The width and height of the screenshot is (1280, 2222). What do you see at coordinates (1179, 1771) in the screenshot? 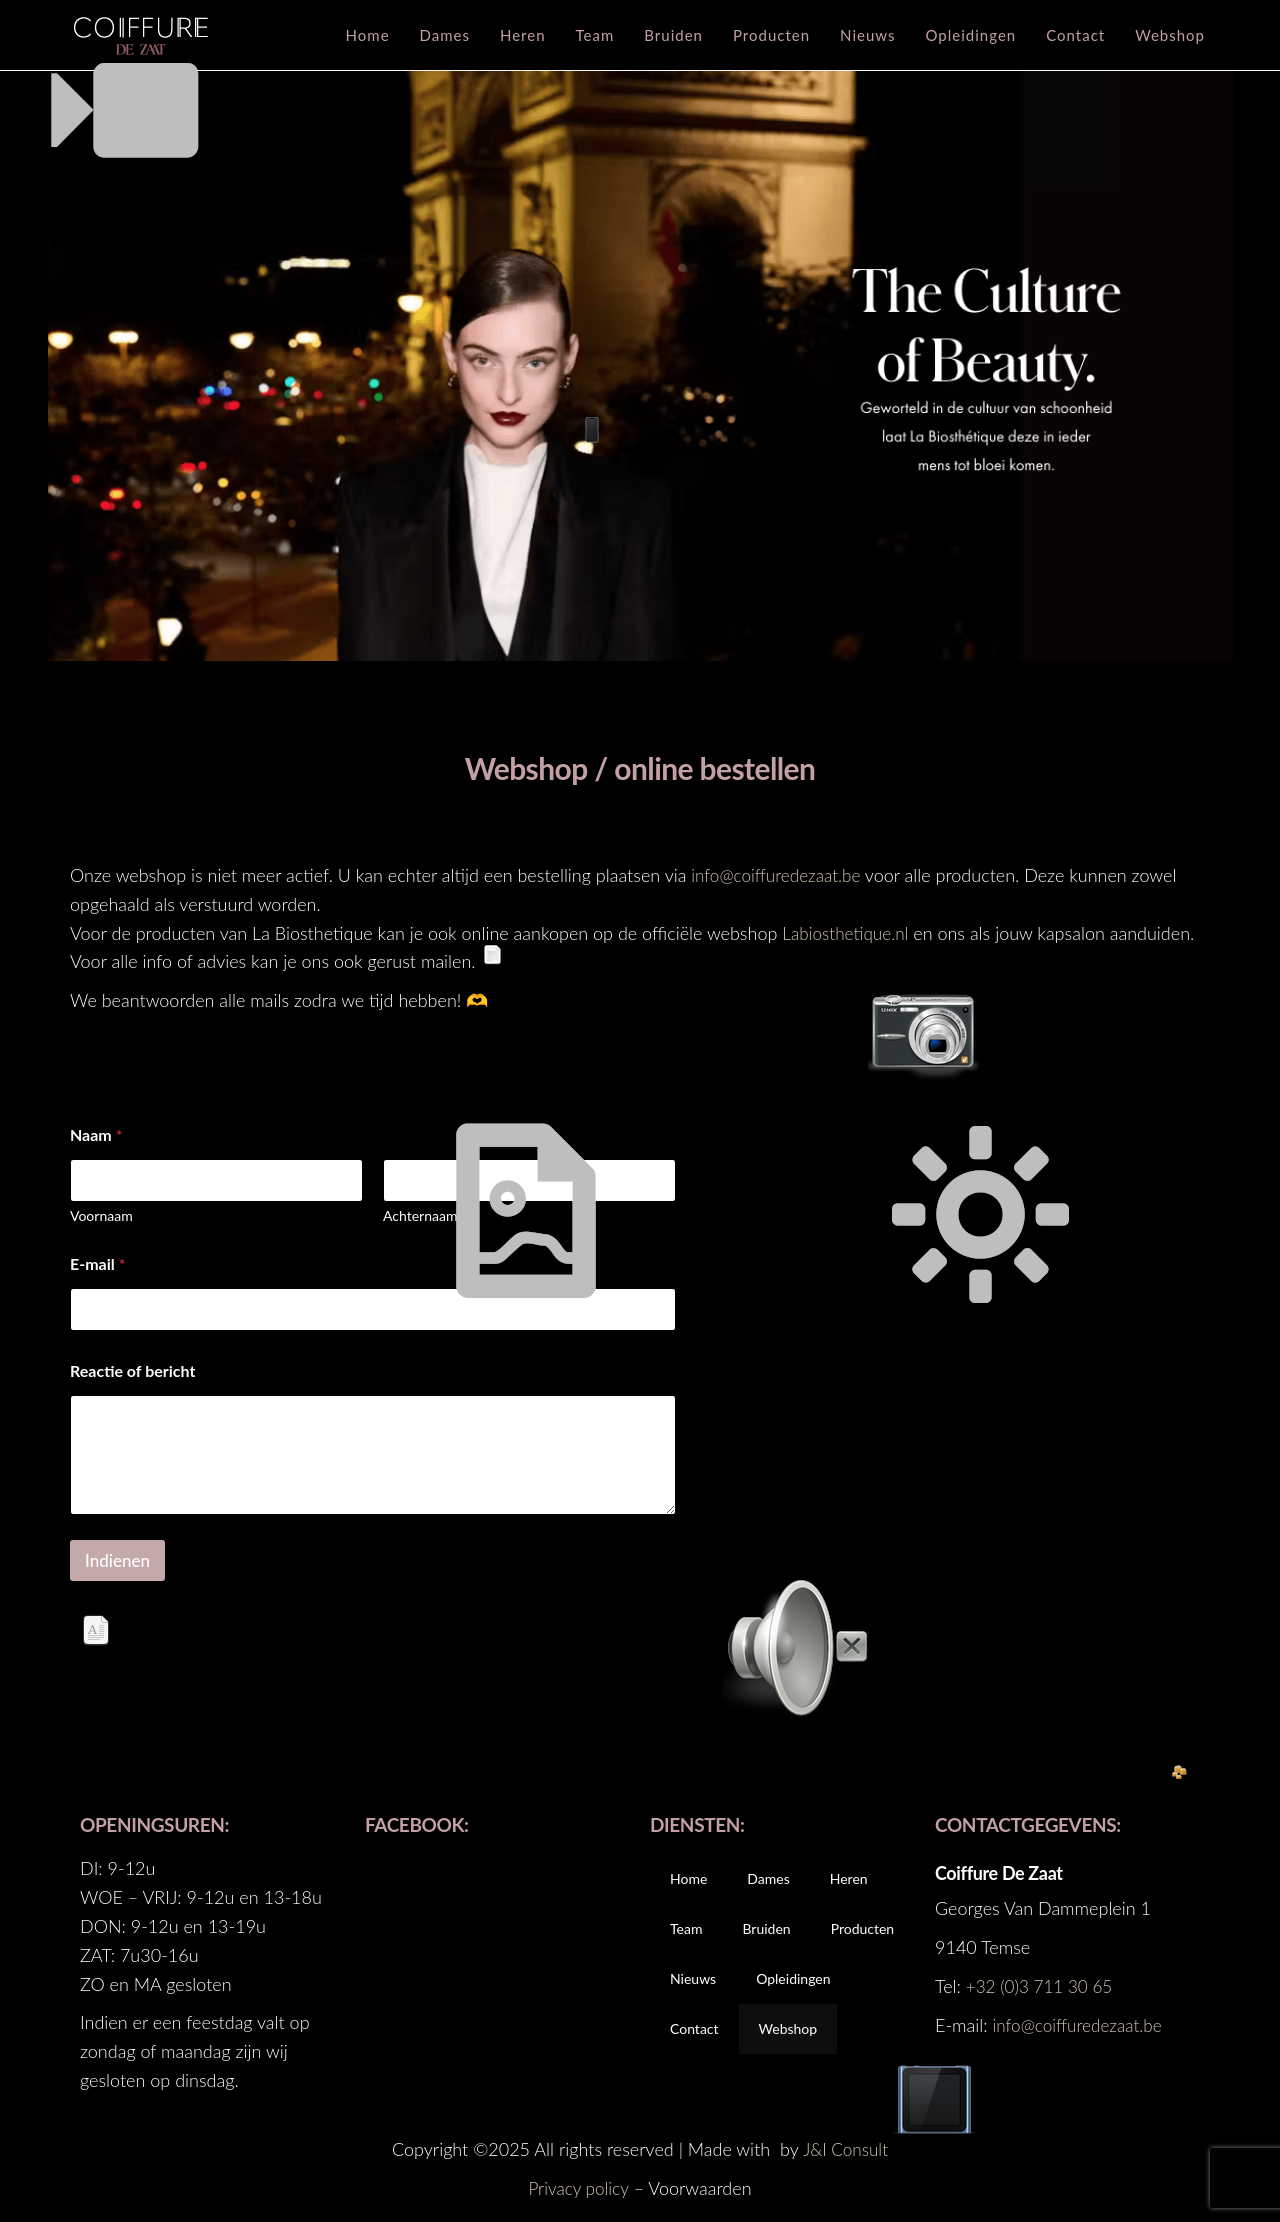
I see `install new software or applications` at bounding box center [1179, 1771].